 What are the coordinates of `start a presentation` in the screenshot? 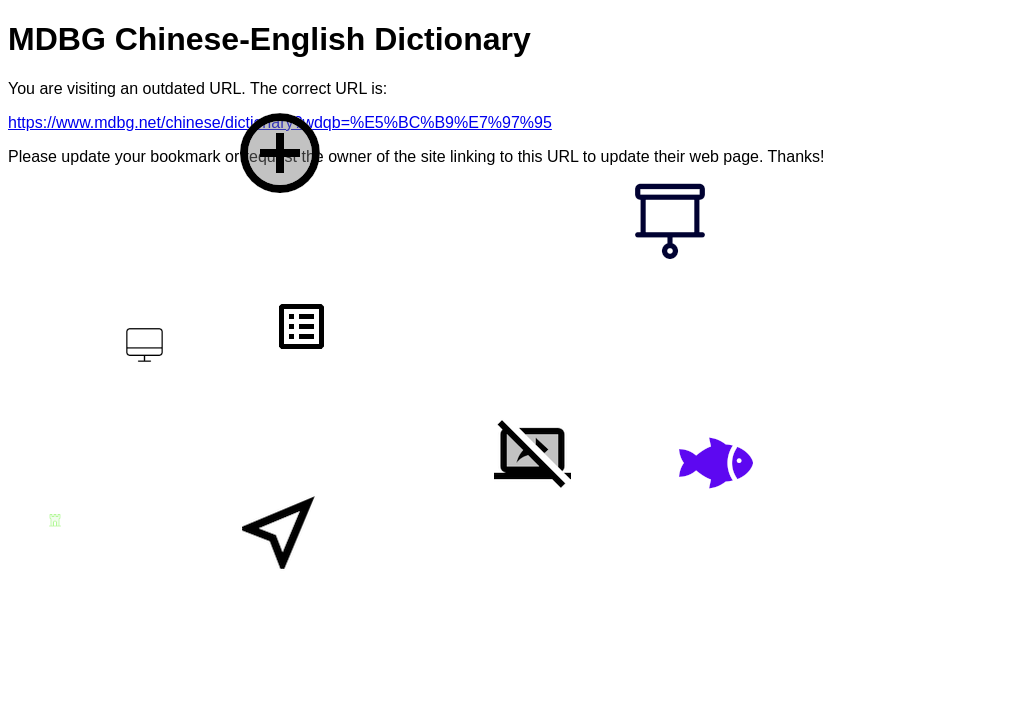 It's located at (670, 216).